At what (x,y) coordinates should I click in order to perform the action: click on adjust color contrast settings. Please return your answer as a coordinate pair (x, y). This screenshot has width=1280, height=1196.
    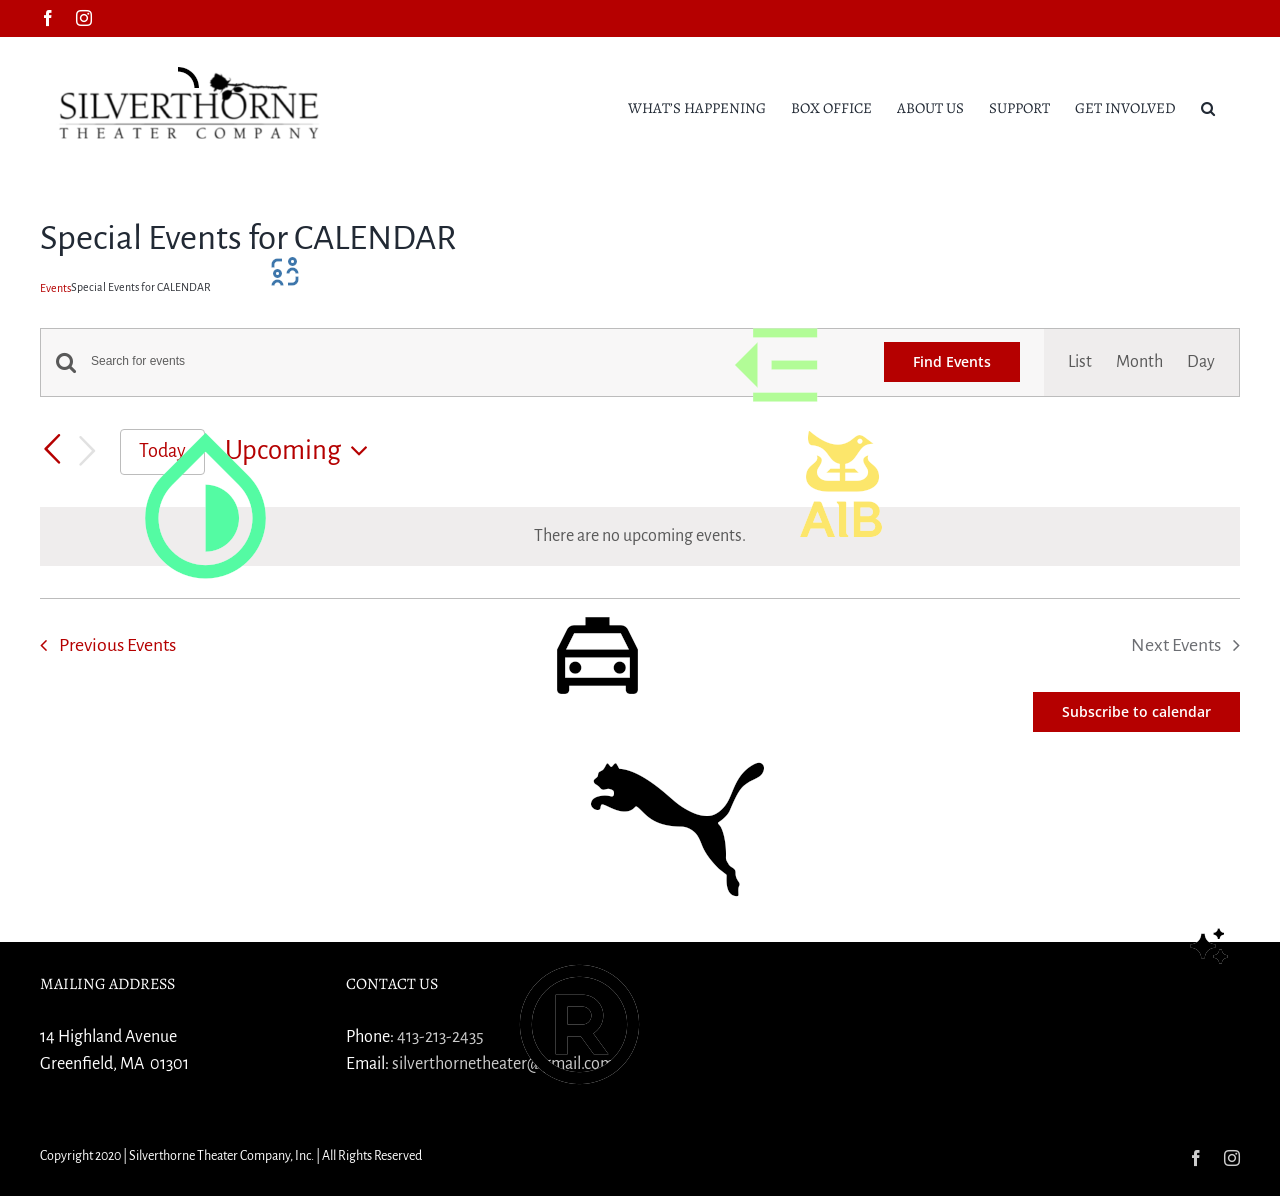
    Looking at the image, I should click on (205, 511).